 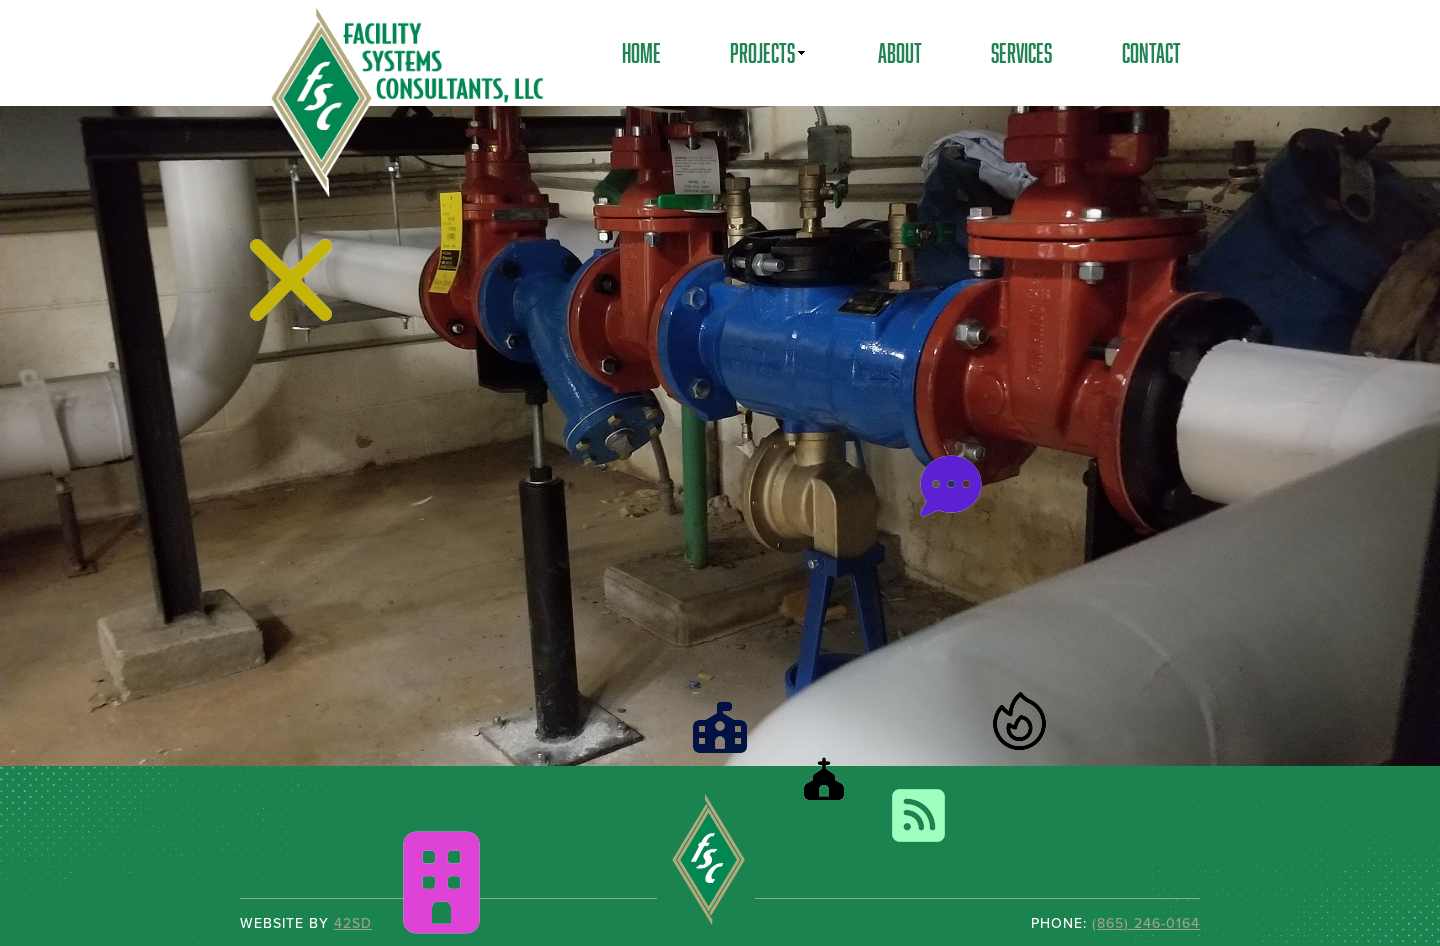 I want to click on subscribe to RSS feed, so click(x=918, y=815).